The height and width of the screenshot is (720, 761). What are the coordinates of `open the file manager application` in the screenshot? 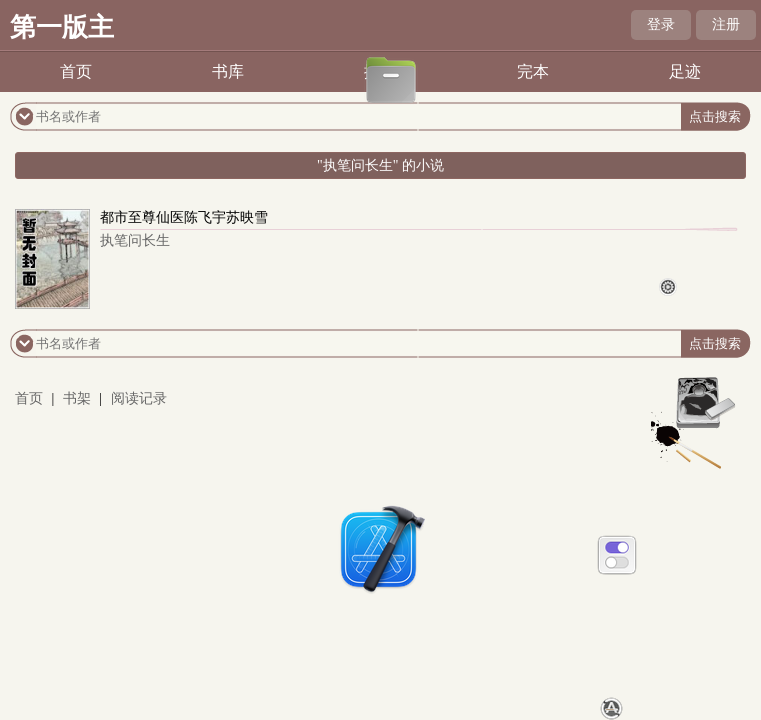 It's located at (391, 80).